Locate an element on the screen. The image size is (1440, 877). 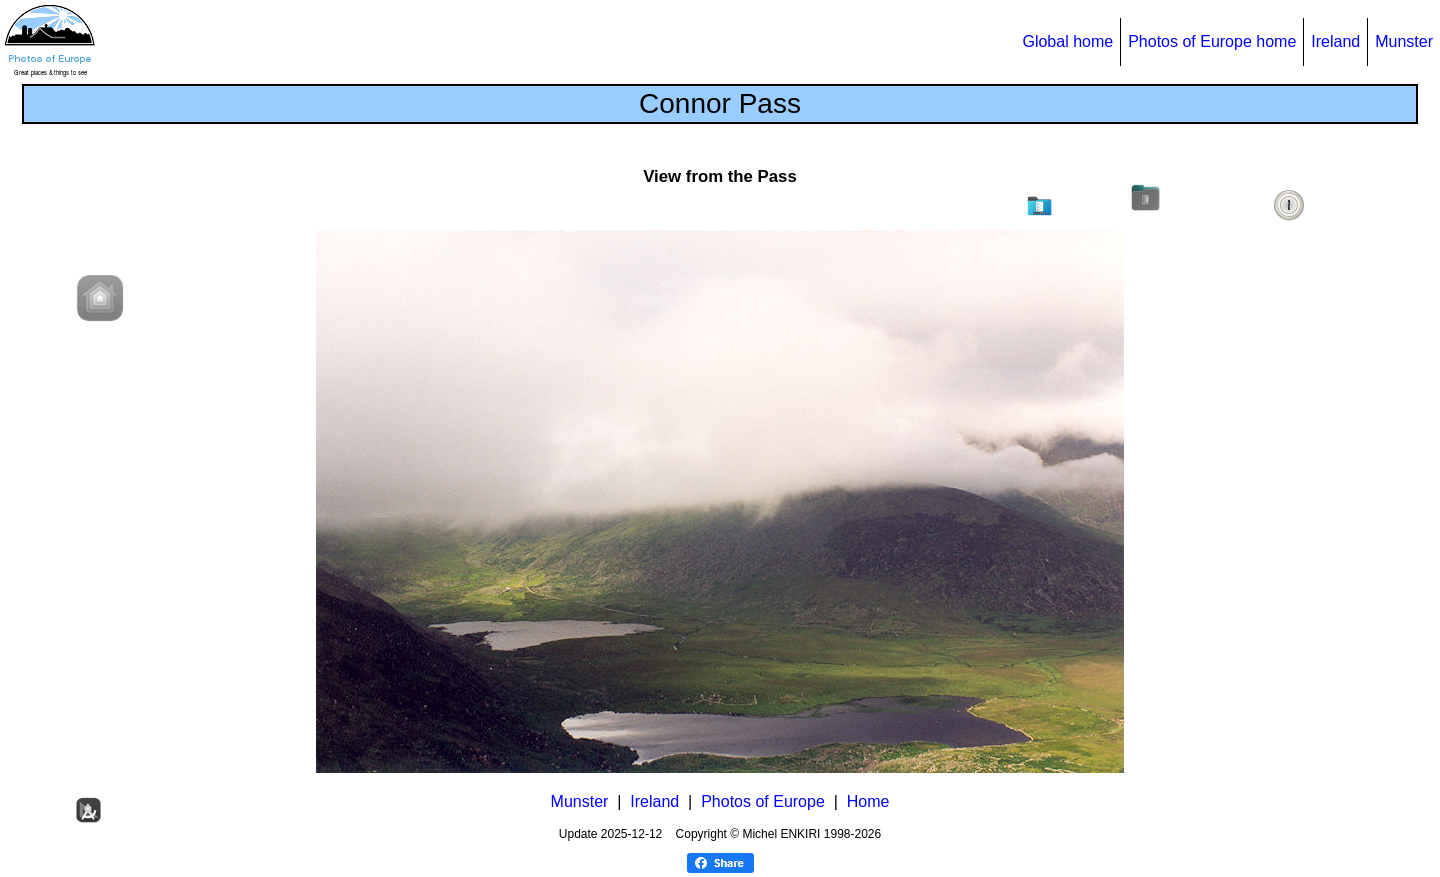
open system accessories or utility applications is located at coordinates (88, 810).